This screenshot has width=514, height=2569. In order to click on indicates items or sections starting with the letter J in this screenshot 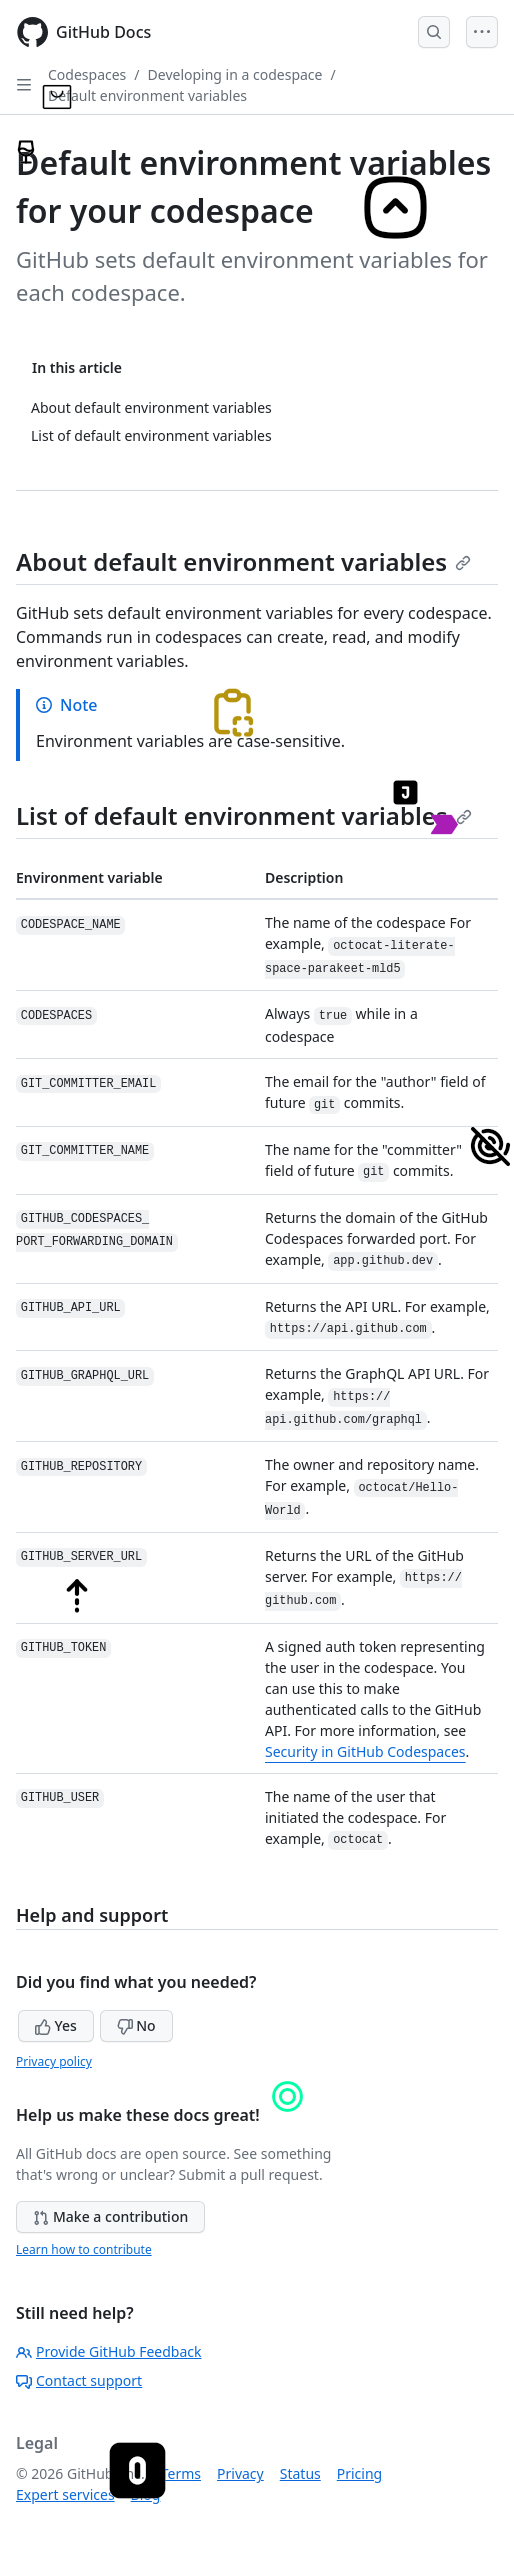, I will do `click(405, 792)`.